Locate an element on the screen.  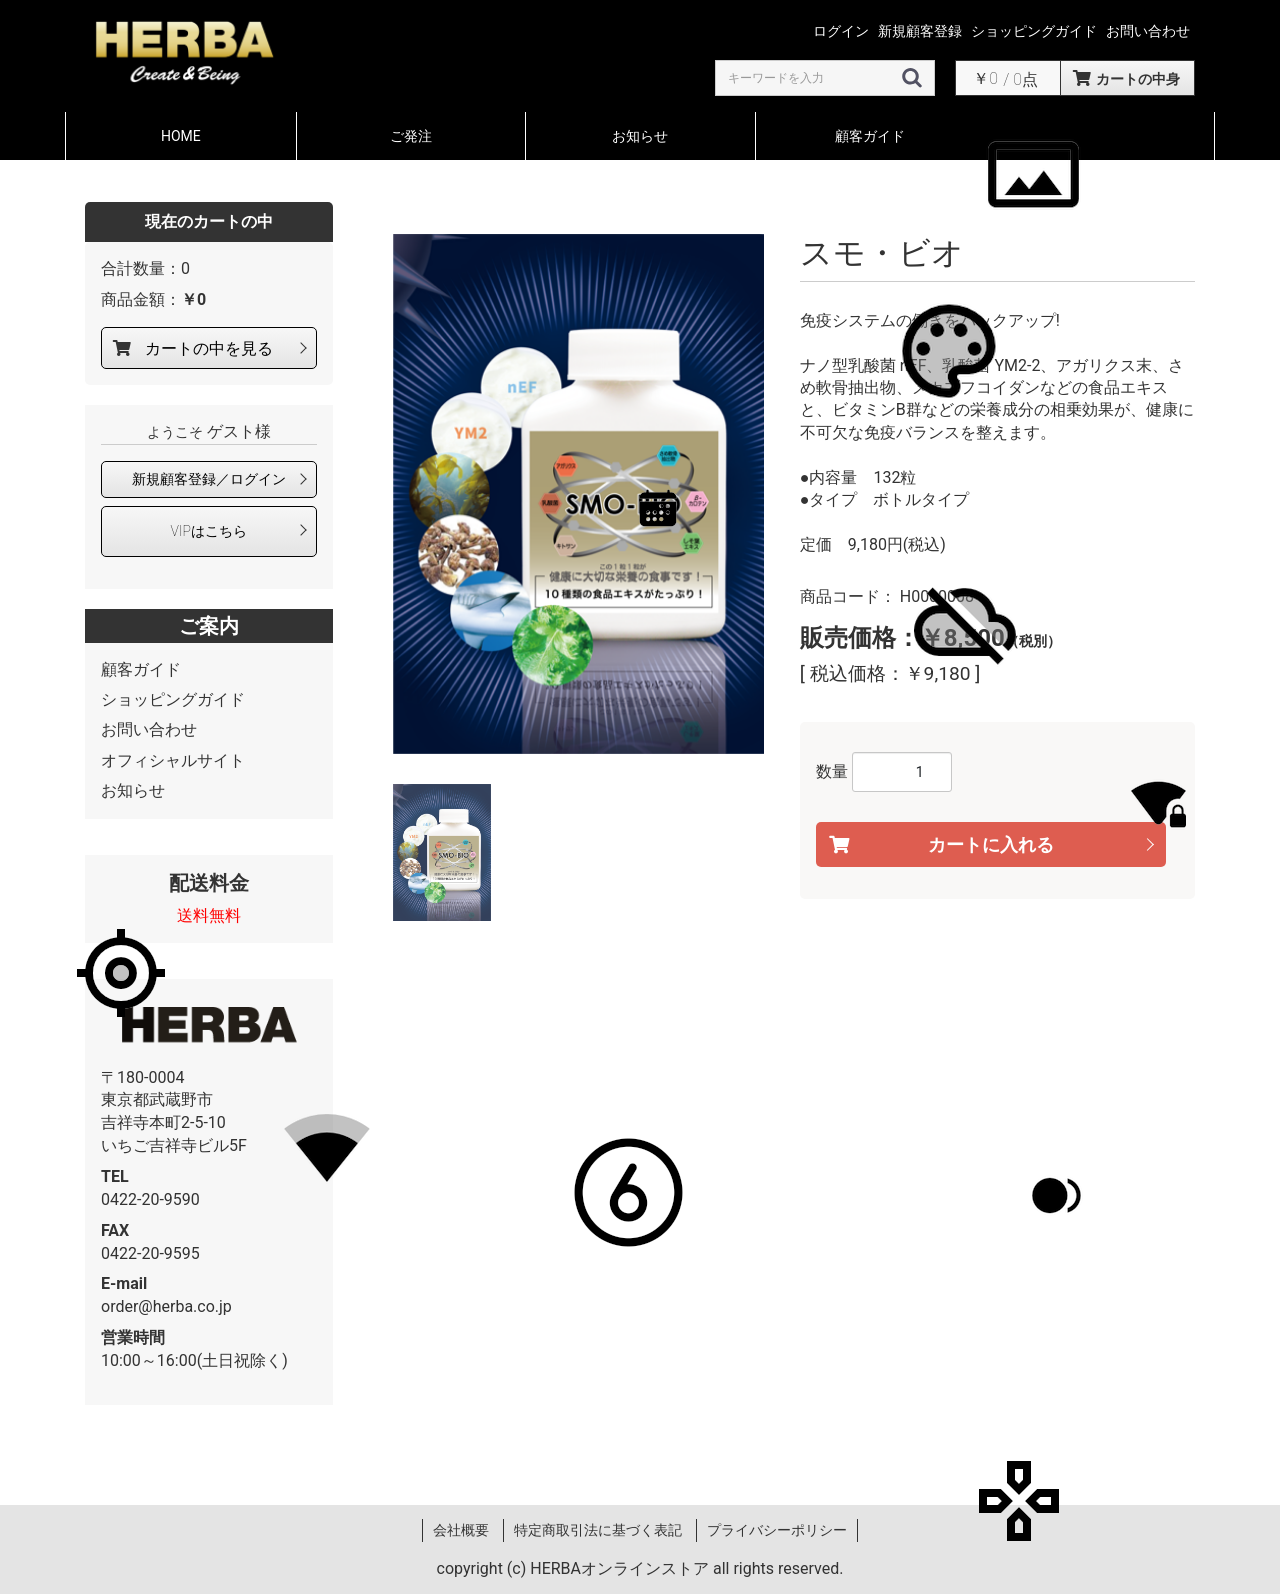
view panorama or wide-angle photo is located at coordinates (1033, 174).